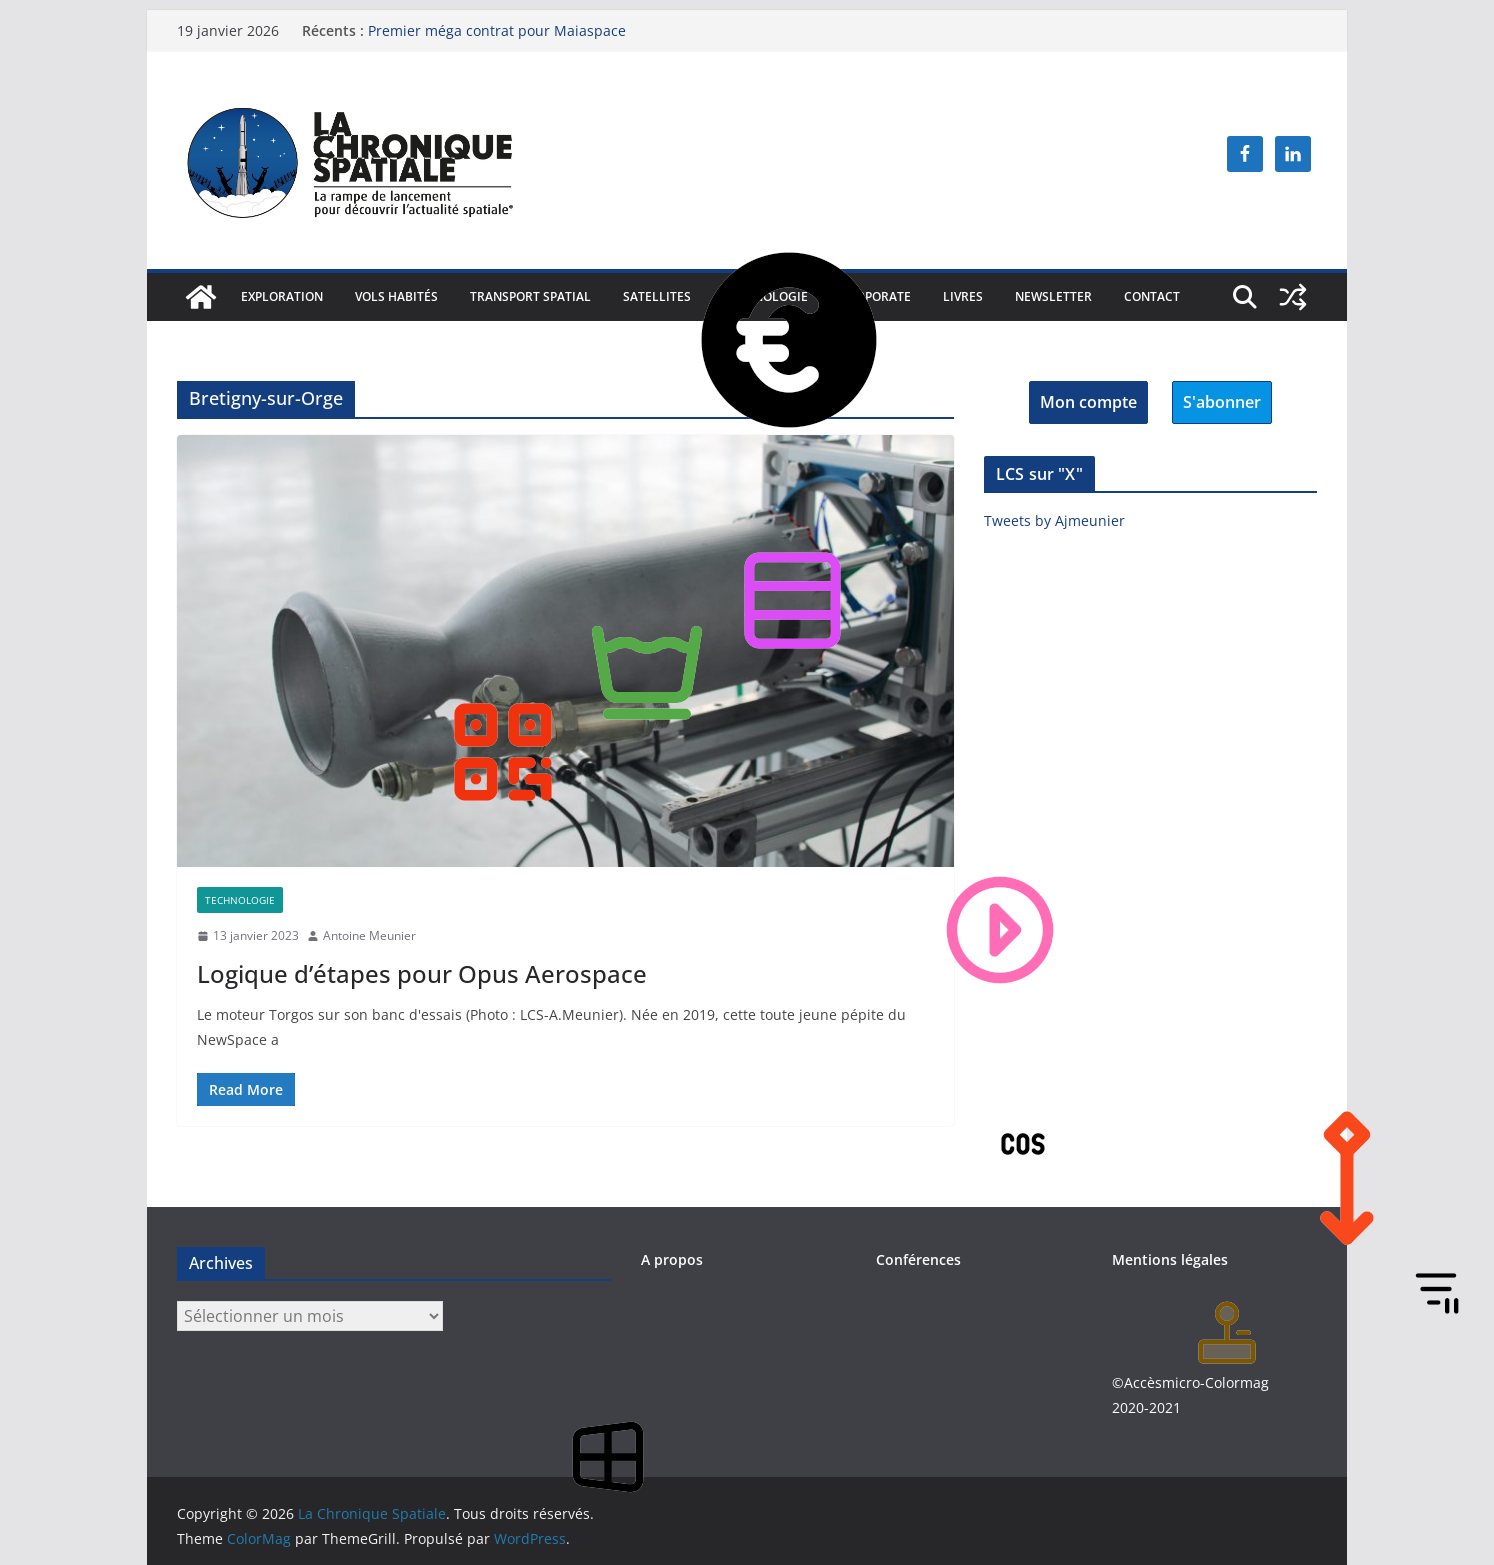  Describe the element at coordinates (789, 340) in the screenshot. I see `view balance in euros` at that location.